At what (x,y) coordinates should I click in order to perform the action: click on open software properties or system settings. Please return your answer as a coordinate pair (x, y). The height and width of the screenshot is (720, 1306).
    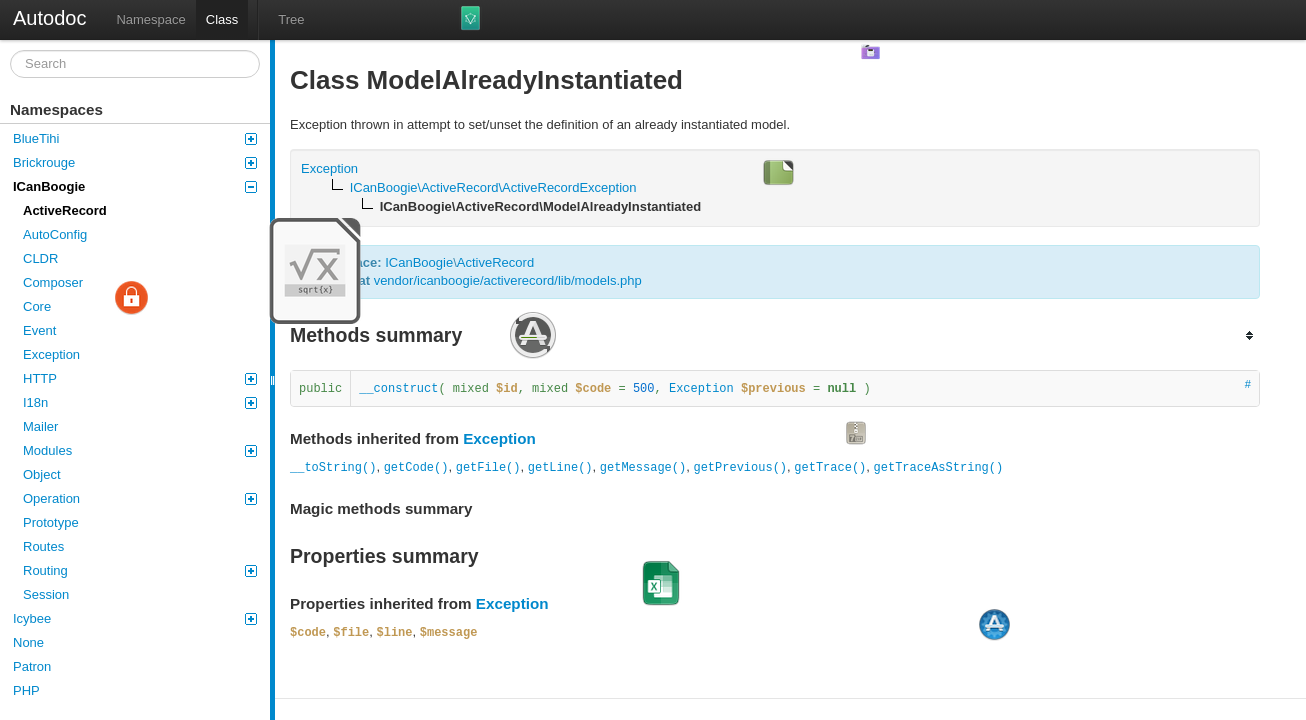
    Looking at the image, I should click on (994, 624).